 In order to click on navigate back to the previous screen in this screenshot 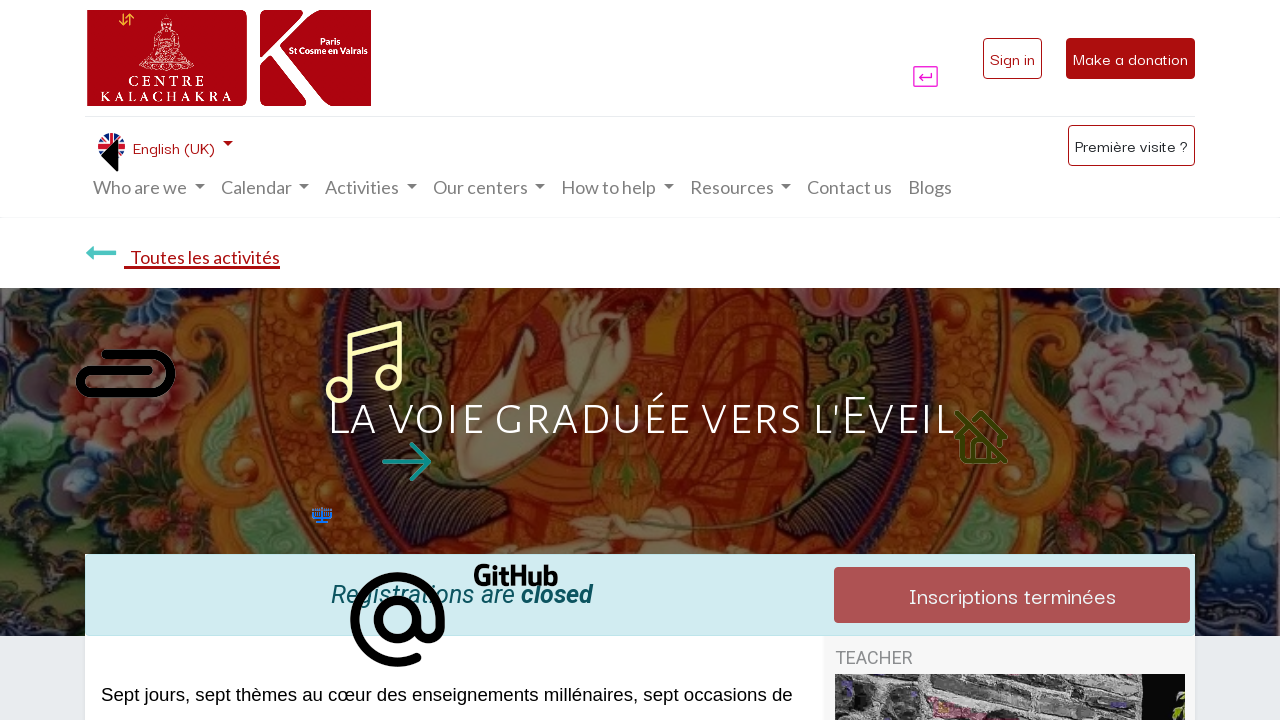, I will do `click(109, 155)`.